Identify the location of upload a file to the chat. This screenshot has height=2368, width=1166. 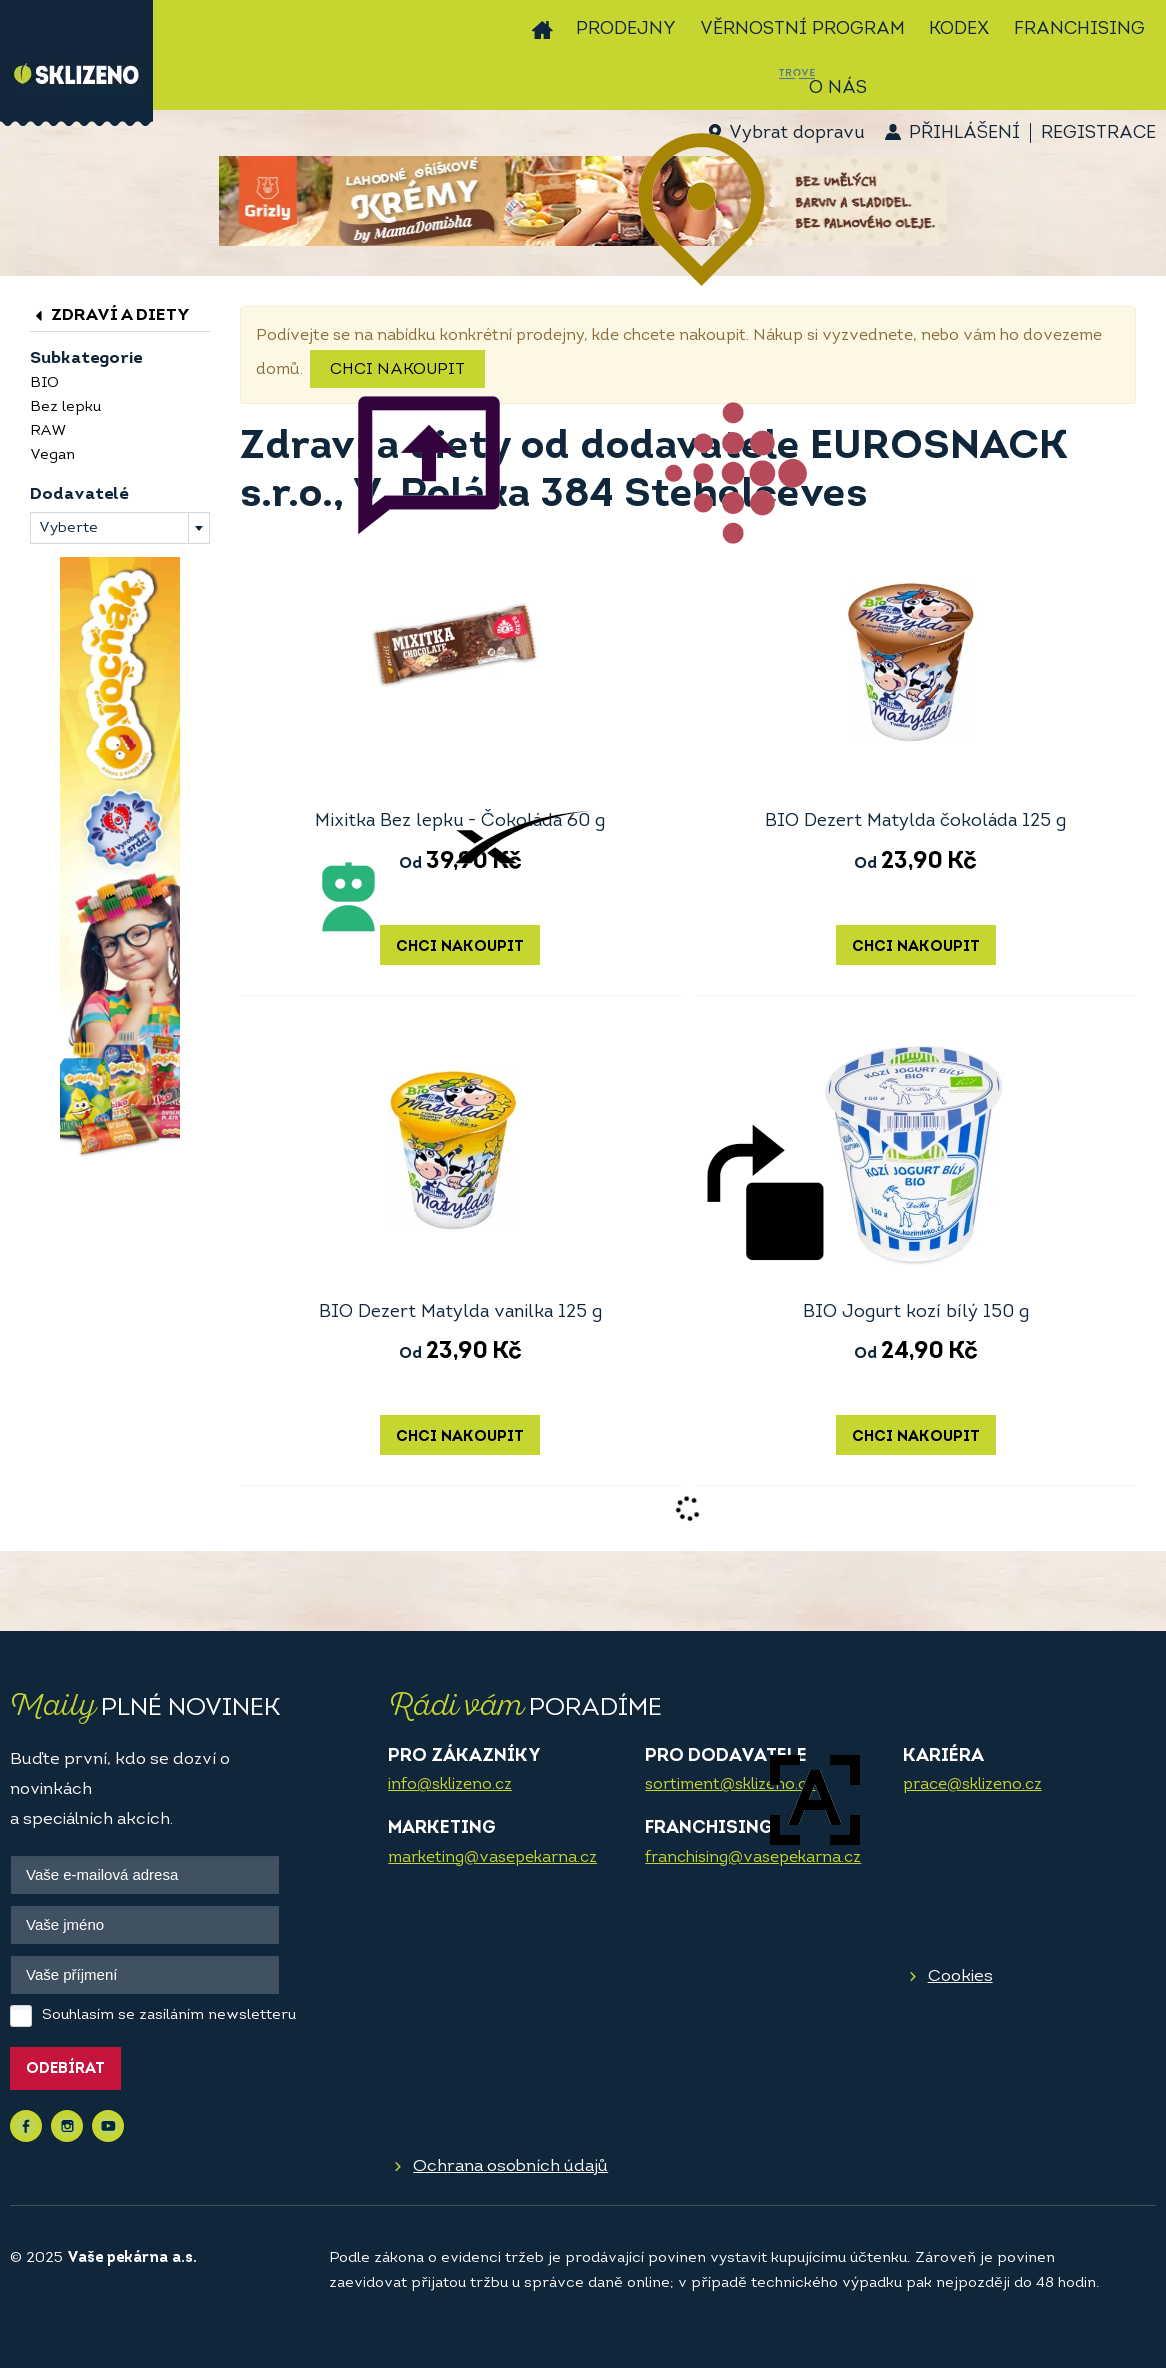
(429, 460).